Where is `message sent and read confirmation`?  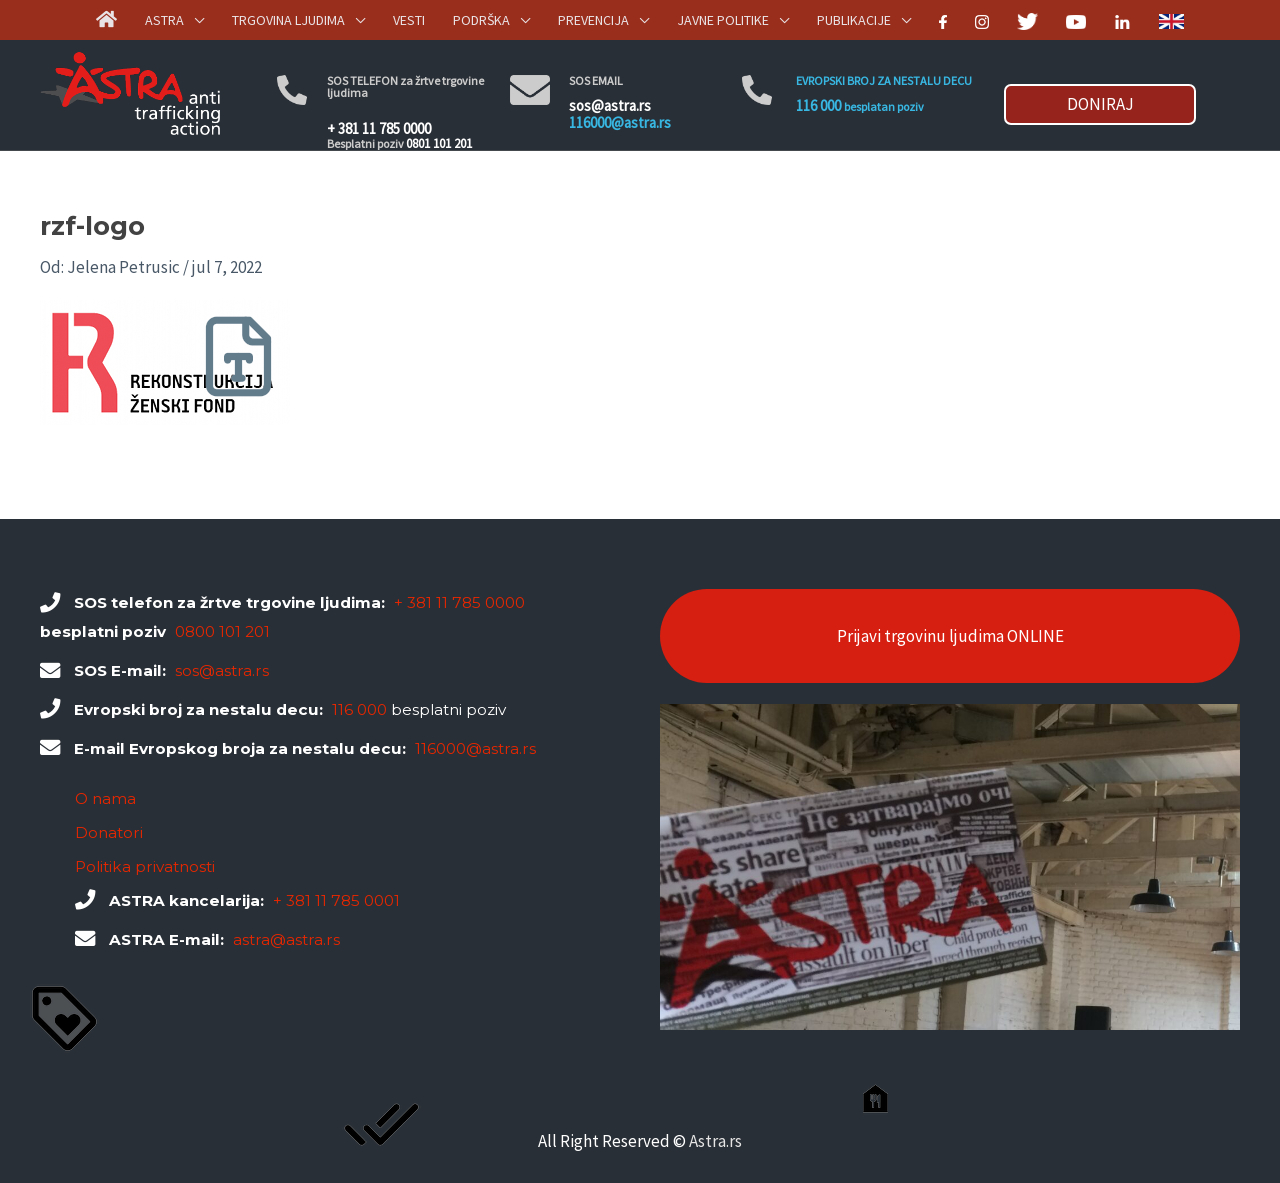 message sent and read confirmation is located at coordinates (381, 1123).